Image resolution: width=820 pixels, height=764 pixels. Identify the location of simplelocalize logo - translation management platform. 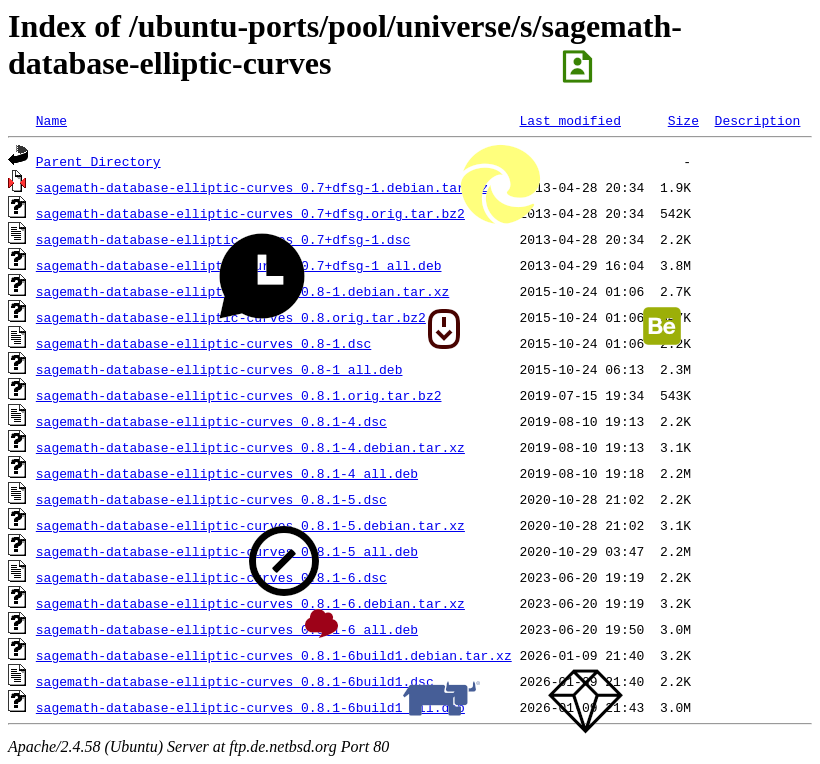
(321, 623).